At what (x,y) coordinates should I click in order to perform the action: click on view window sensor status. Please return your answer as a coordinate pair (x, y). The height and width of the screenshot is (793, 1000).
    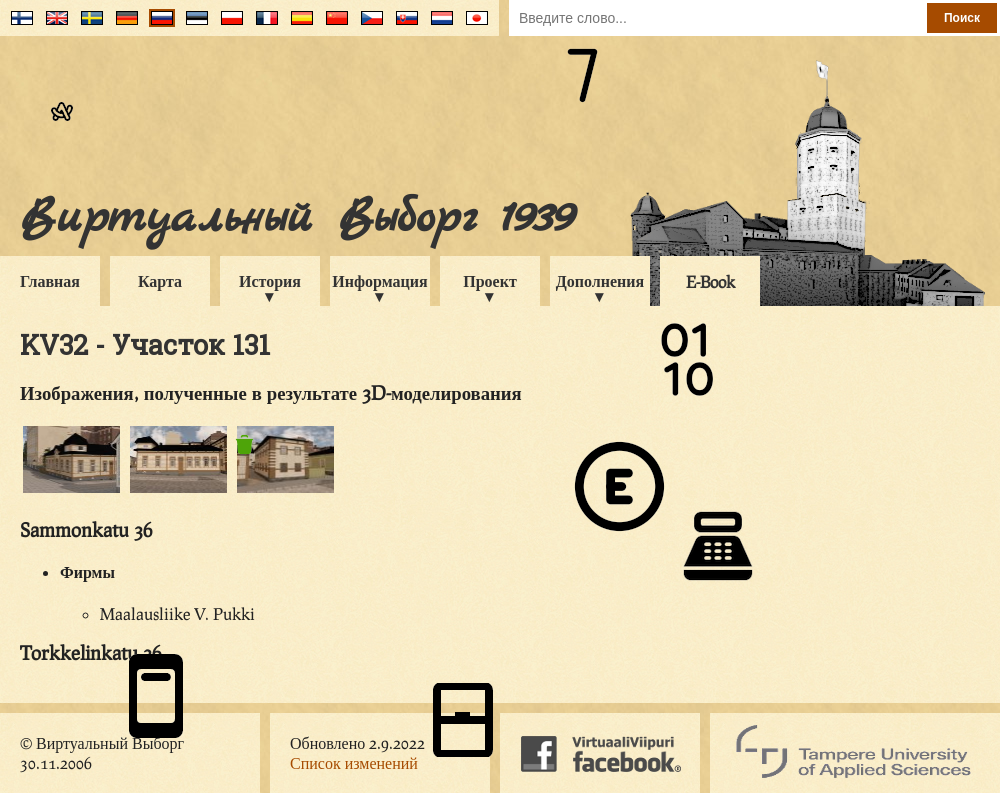
    Looking at the image, I should click on (463, 720).